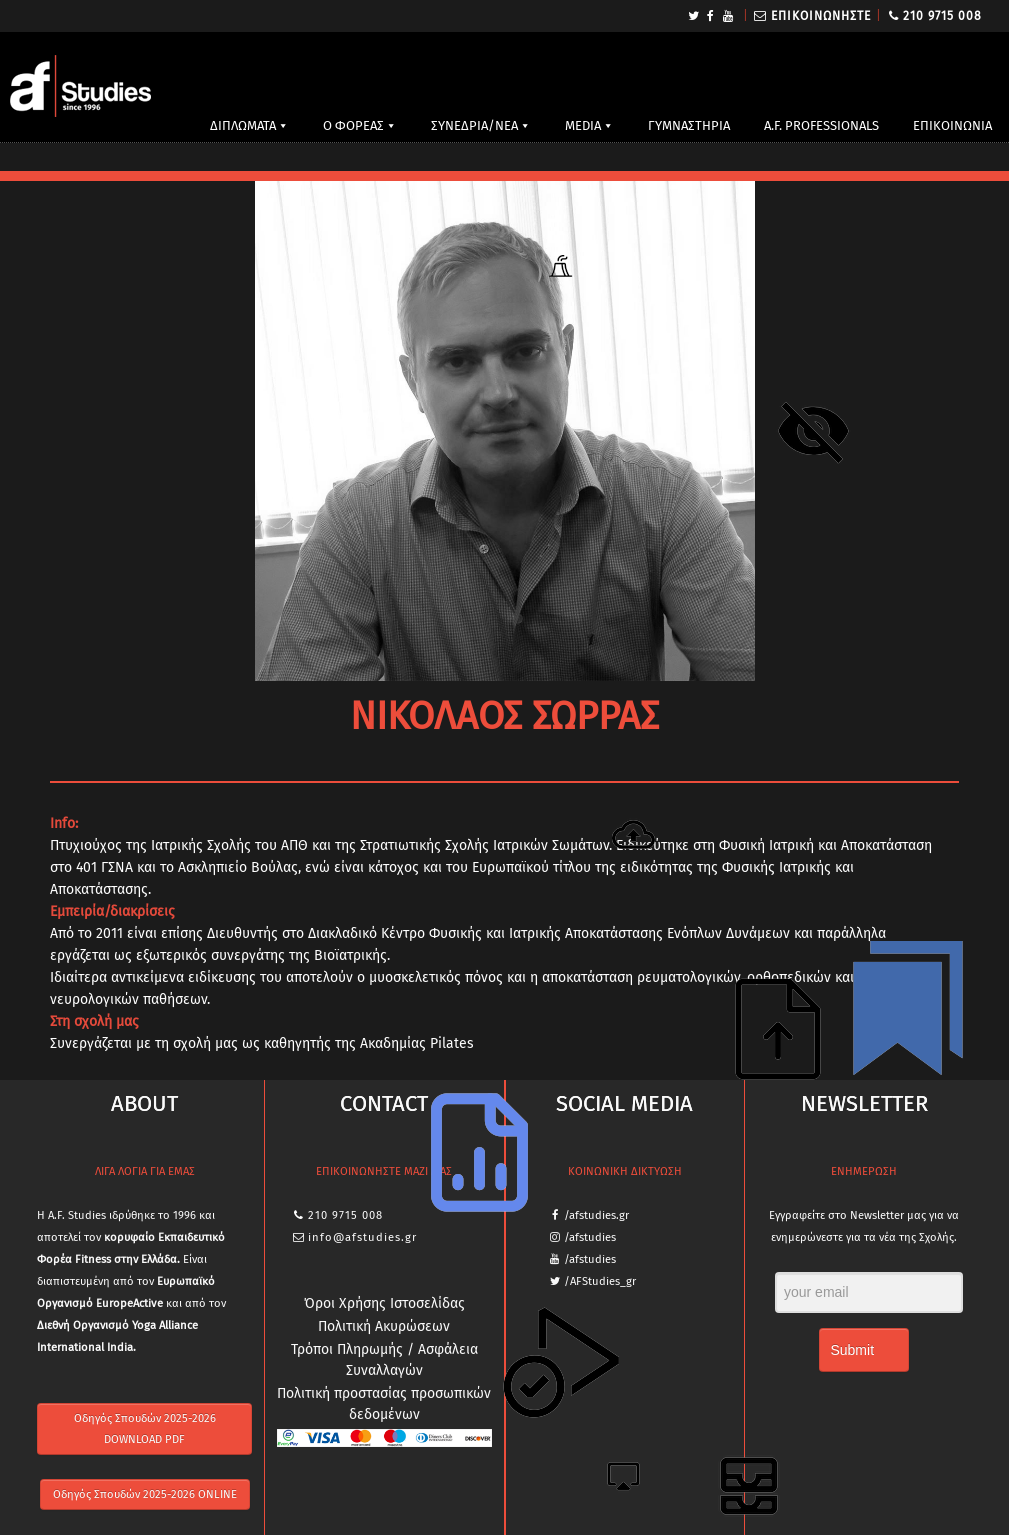  What do you see at coordinates (908, 1008) in the screenshot?
I see `view your saved bookmarks` at bounding box center [908, 1008].